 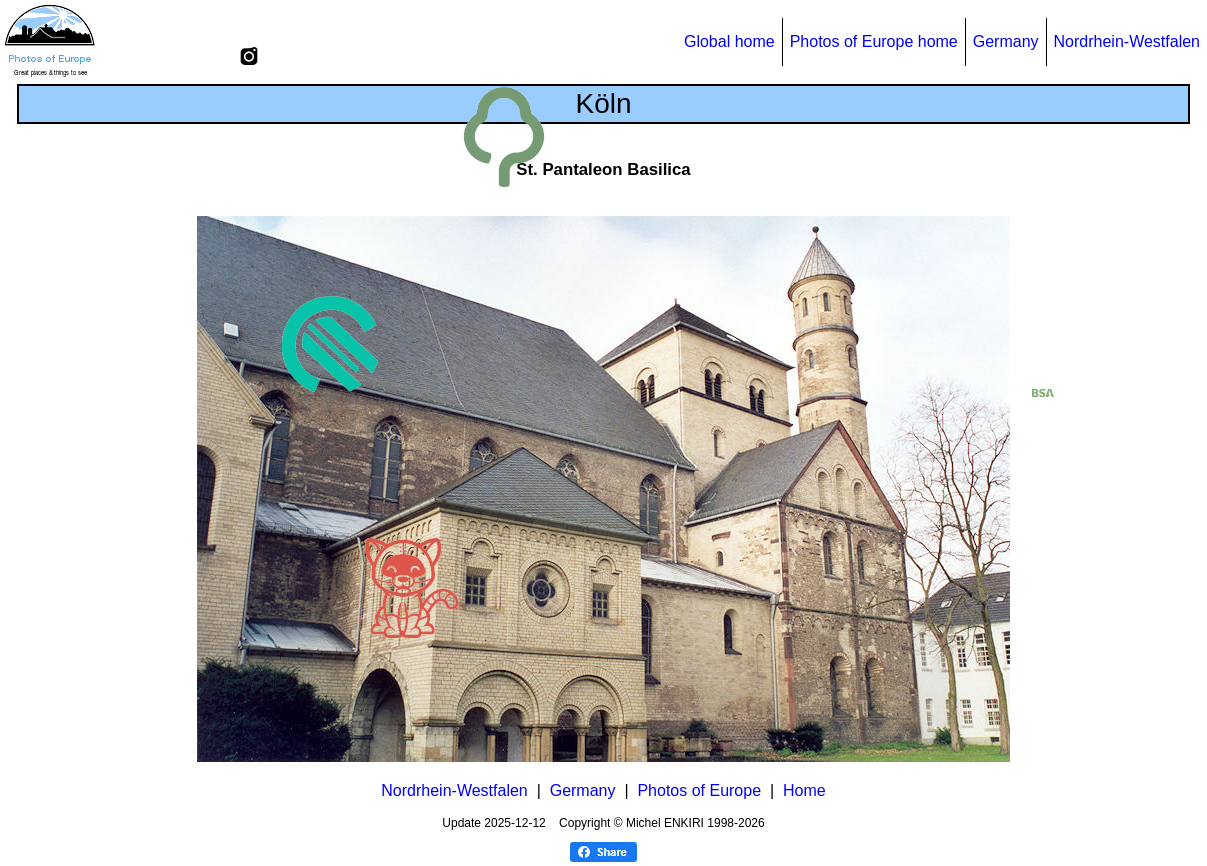 I want to click on autocannon HTTP benchmarking tool logo, so click(x=330, y=344).